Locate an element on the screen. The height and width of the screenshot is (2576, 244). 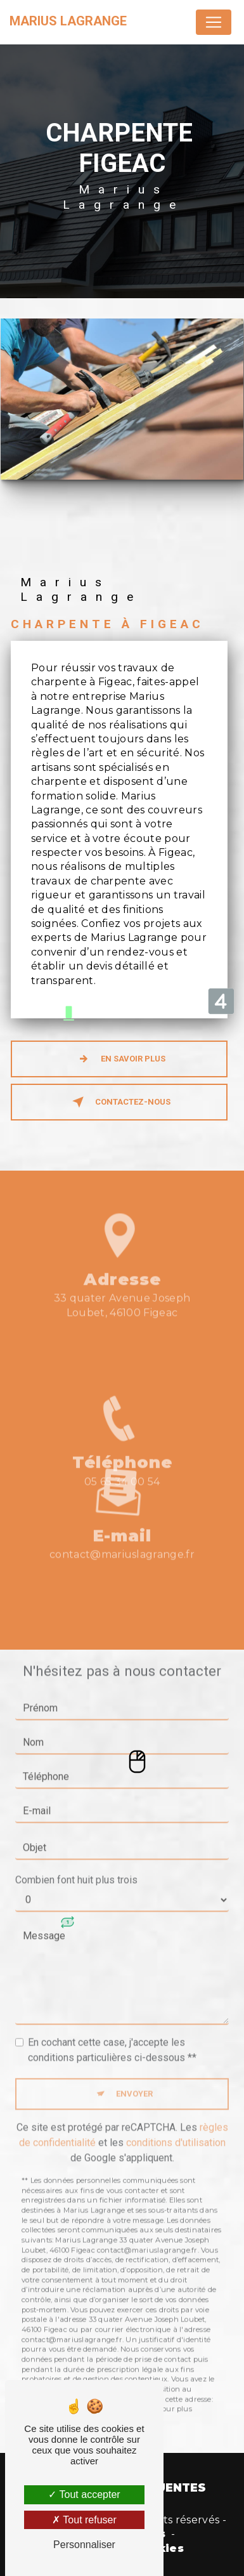
align object to bottom edge is located at coordinates (68, 1013).